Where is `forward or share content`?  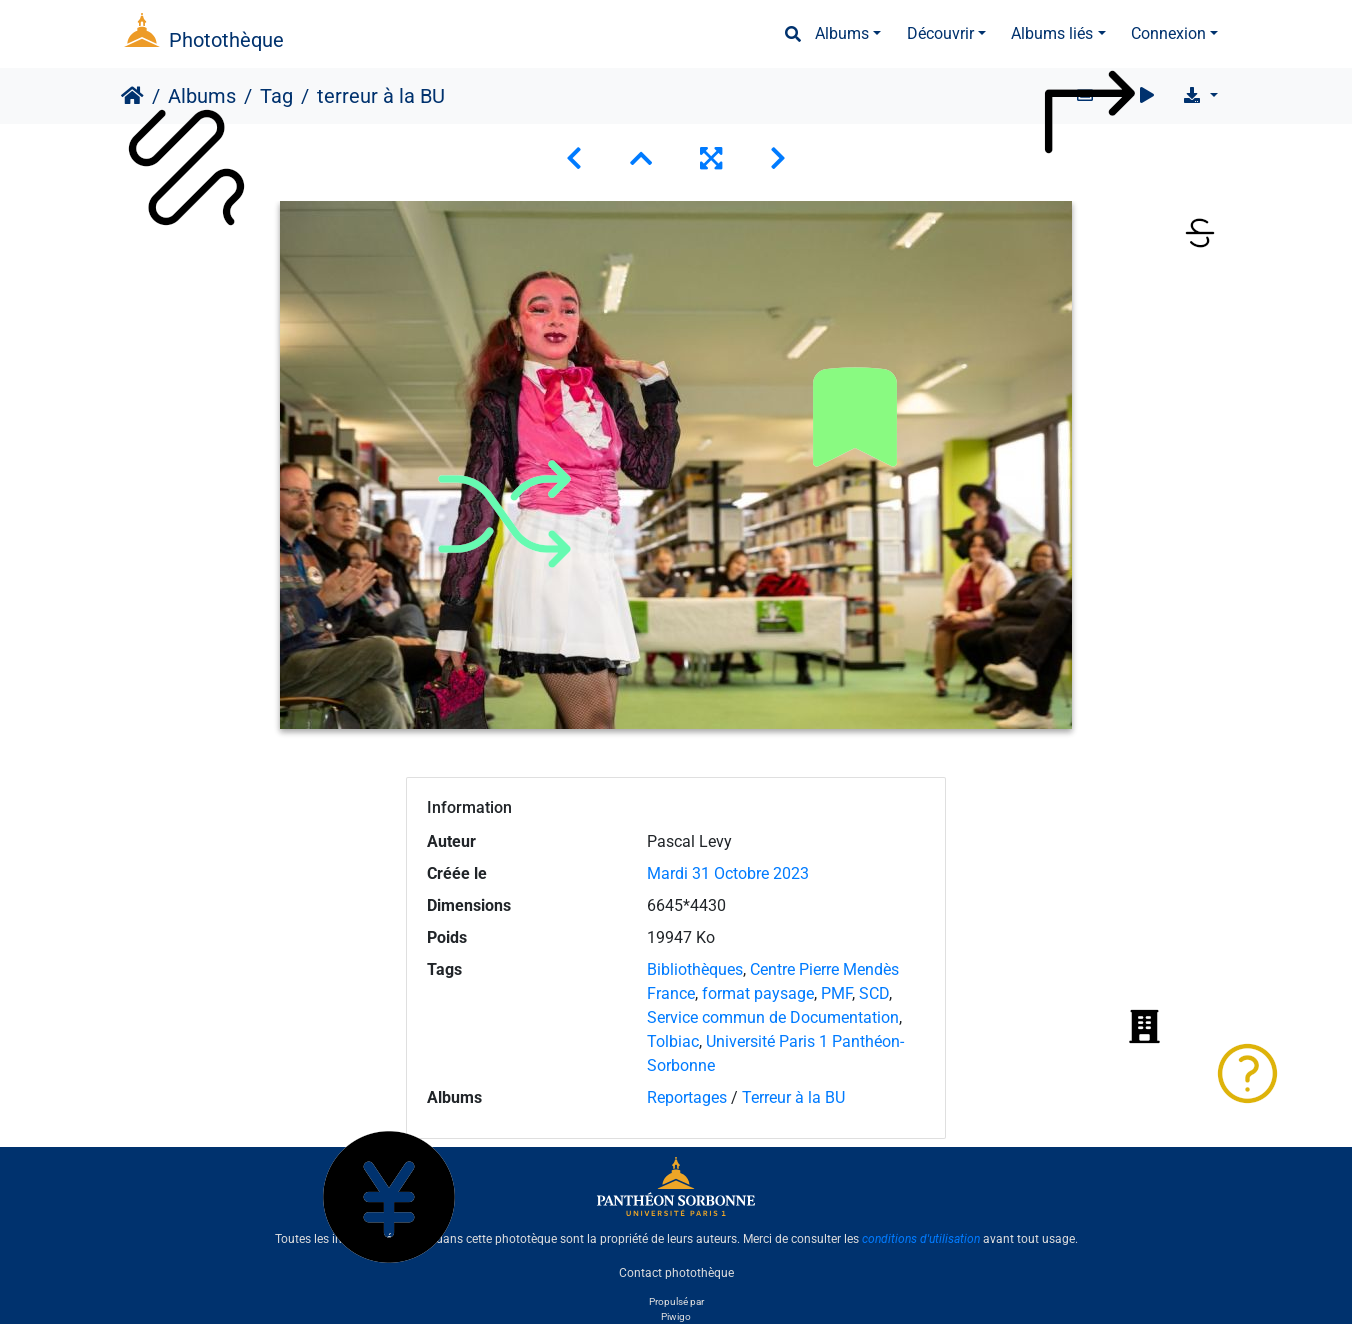
forward or share content is located at coordinates (1090, 112).